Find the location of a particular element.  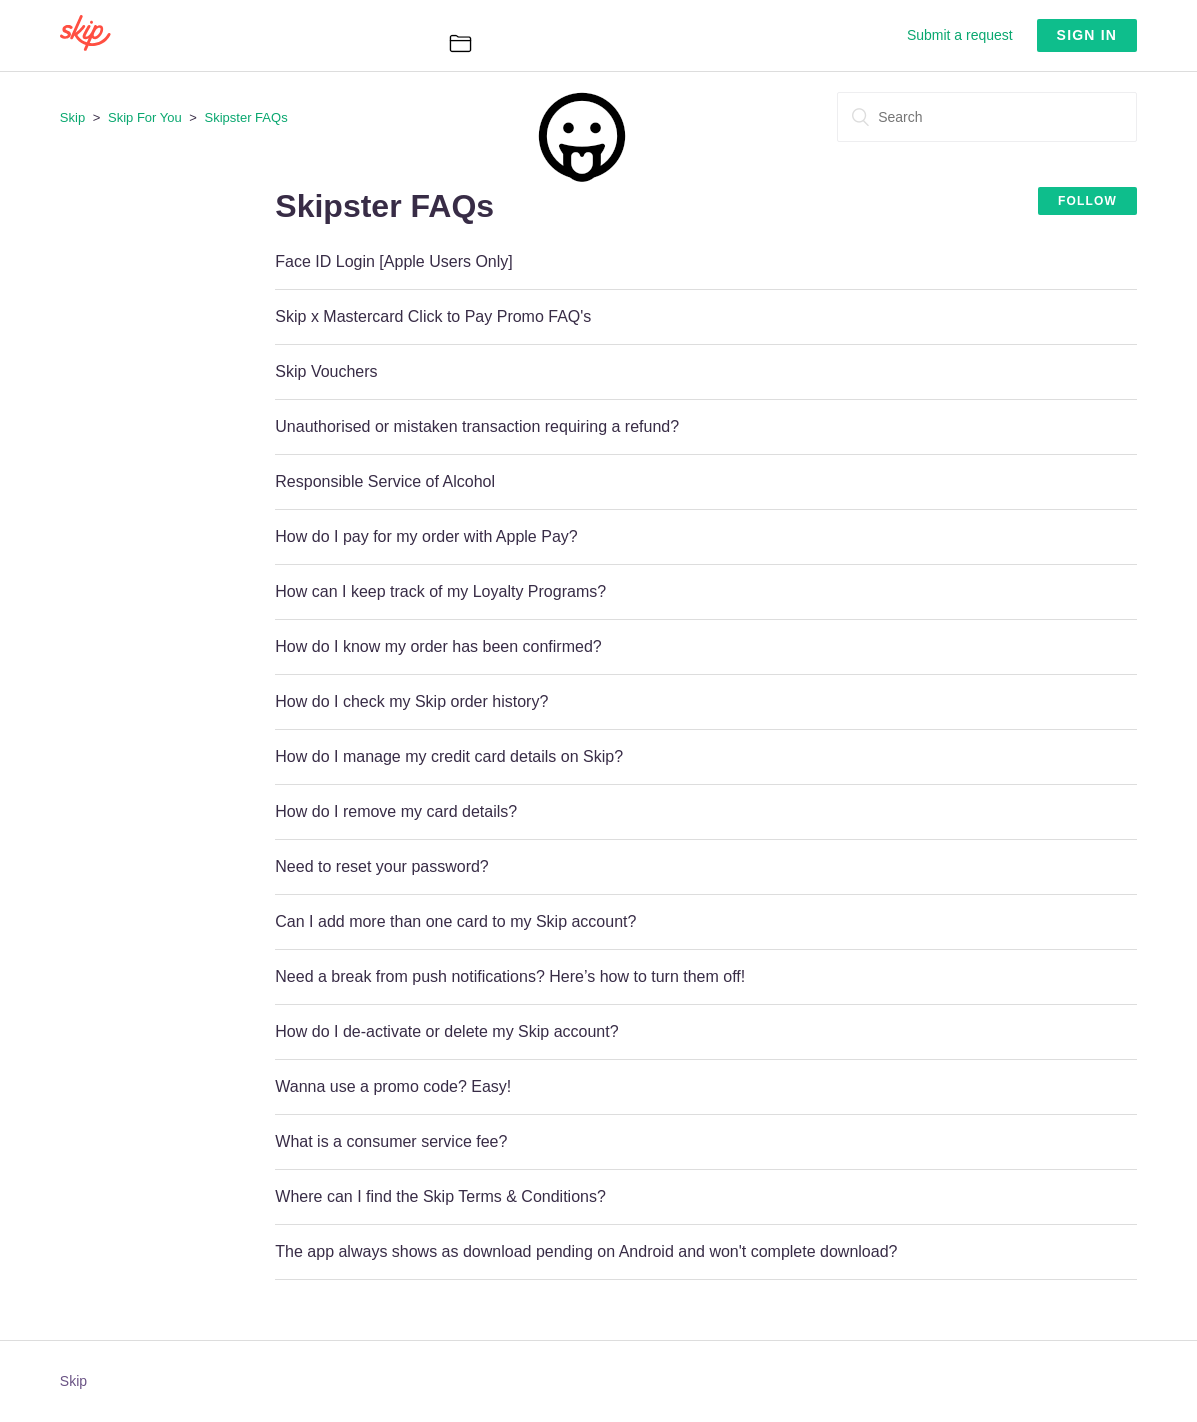

insert playful or silly emoji in message is located at coordinates (582, 136).